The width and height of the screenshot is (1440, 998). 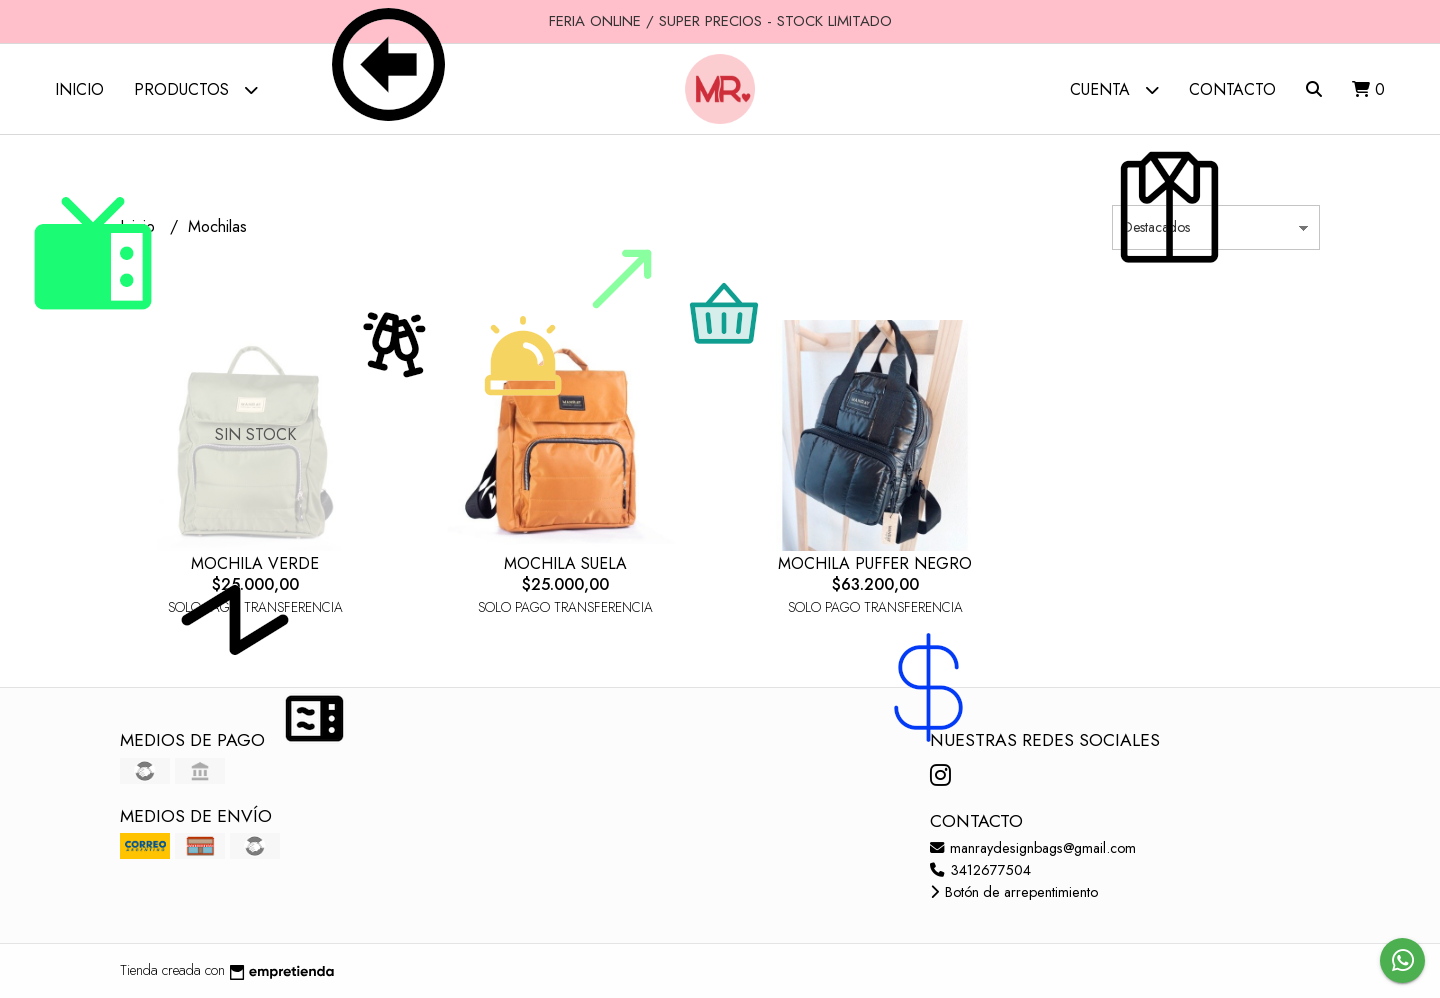 I want to click on celebrate a milestone or achievement, so click(x=395, y=344).